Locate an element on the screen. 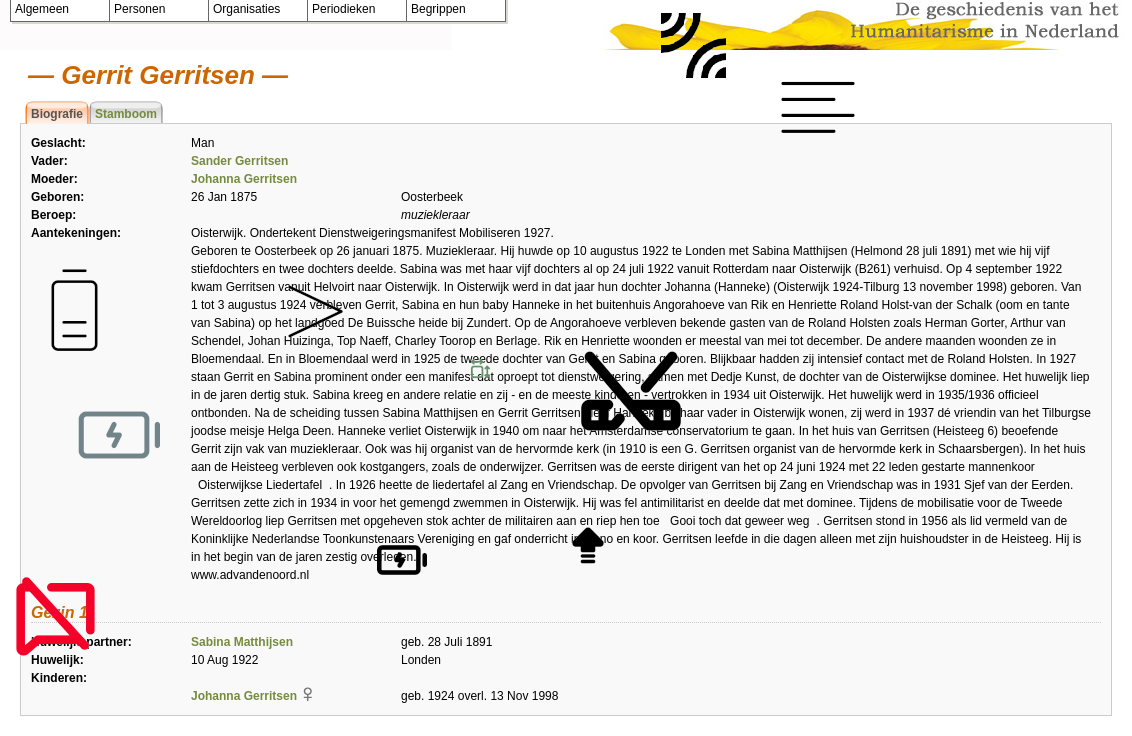 This screenshot has width=1132, height=736. indicates device is currently charging is located at coordinates (402, 560).